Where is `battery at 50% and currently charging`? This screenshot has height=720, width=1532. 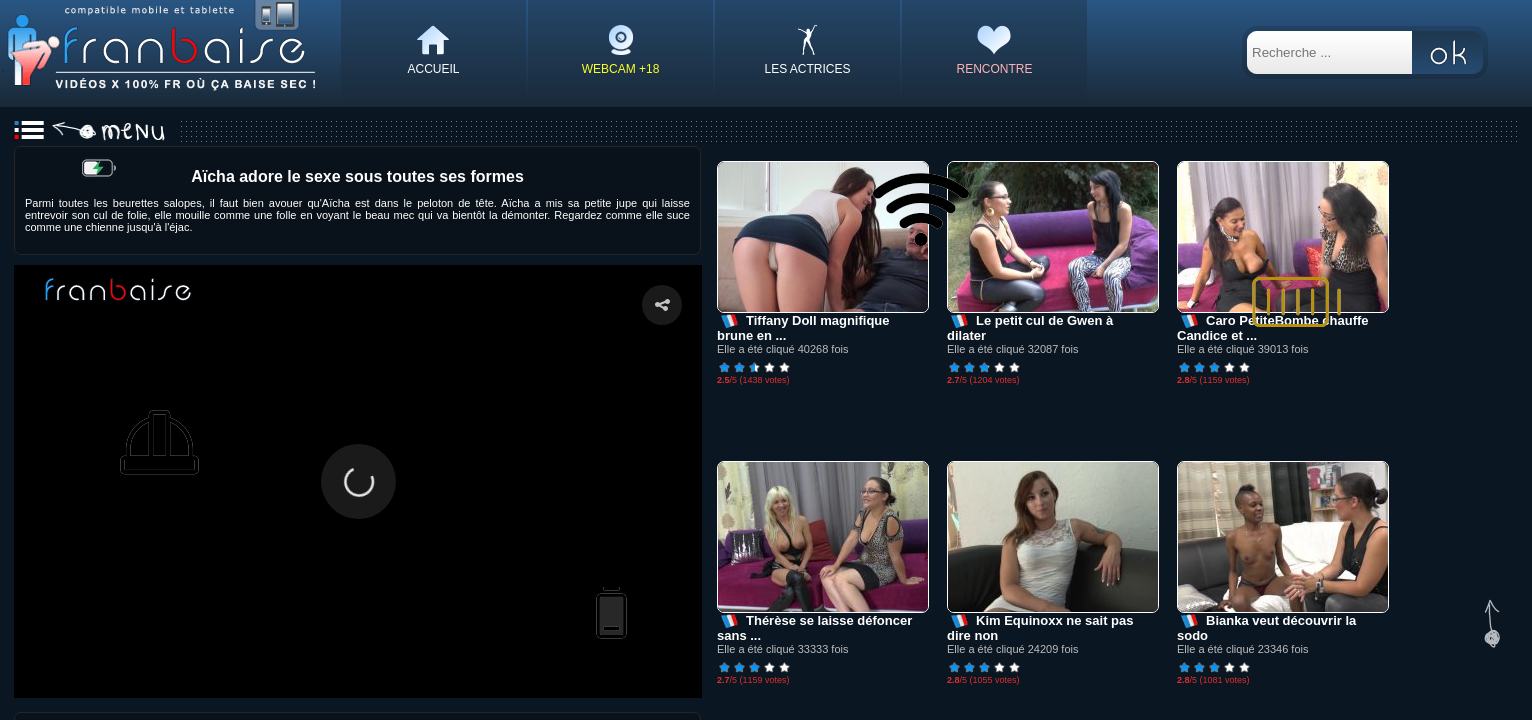 battery at 50% and currently charging is located at coordinates (99, 168).